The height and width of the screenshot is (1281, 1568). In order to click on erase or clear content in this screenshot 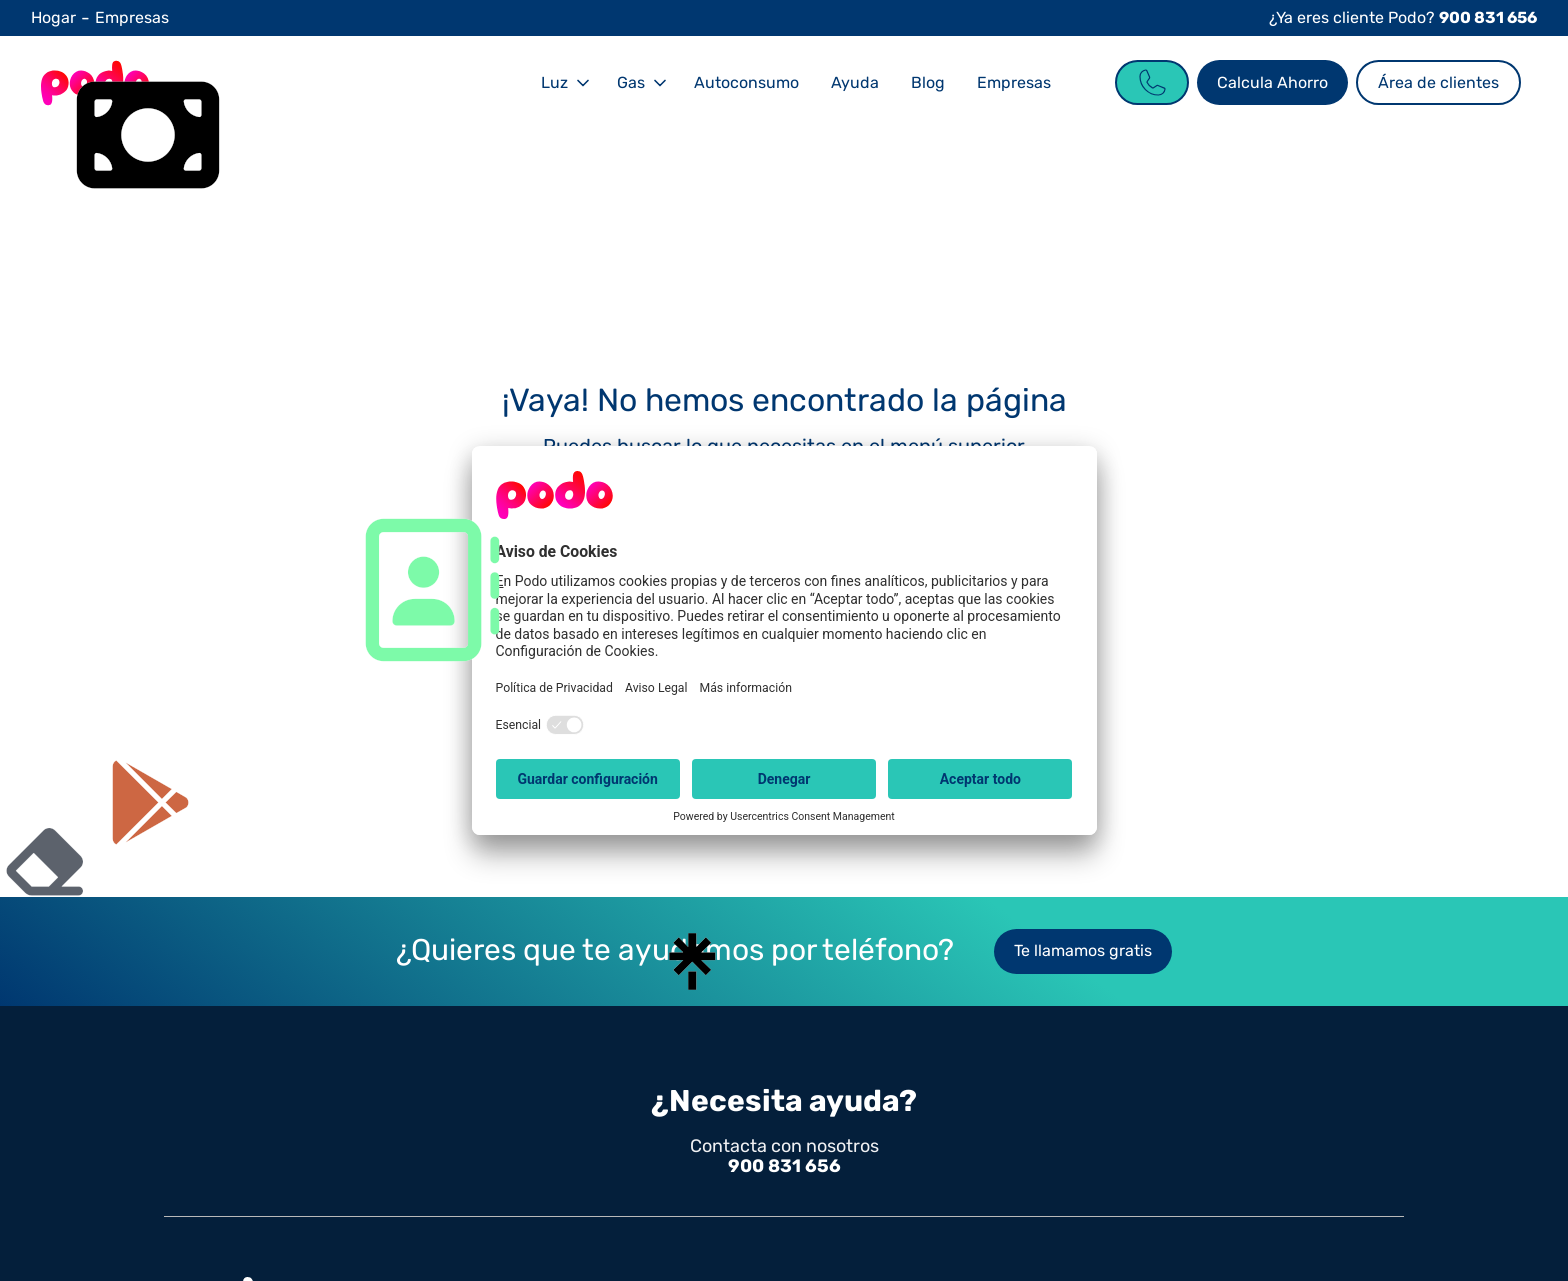, I will do `click(47, 864)`.